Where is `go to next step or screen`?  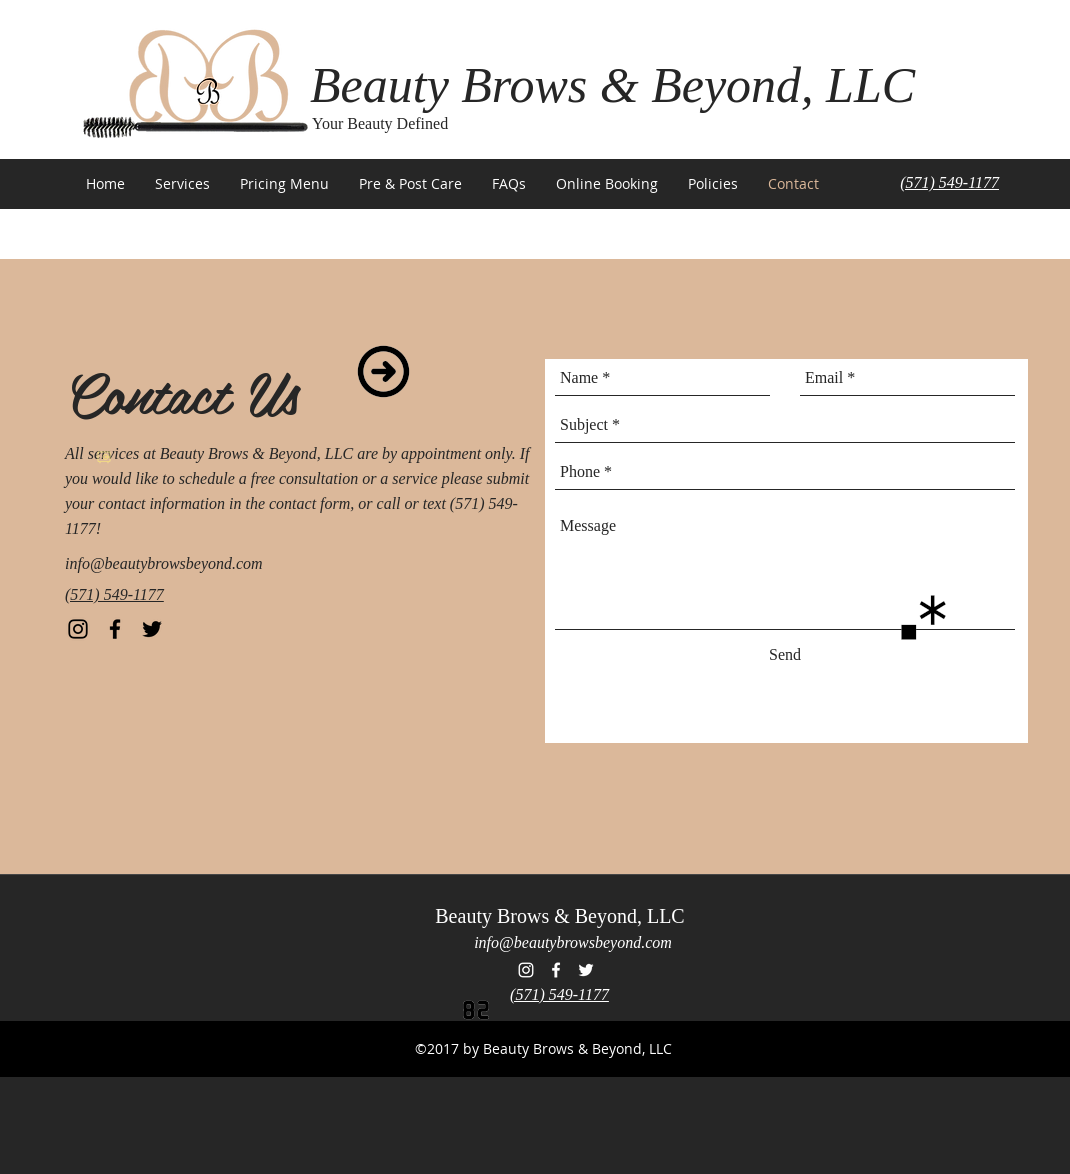
go to next step or screen is located at coordinates (383, 371).